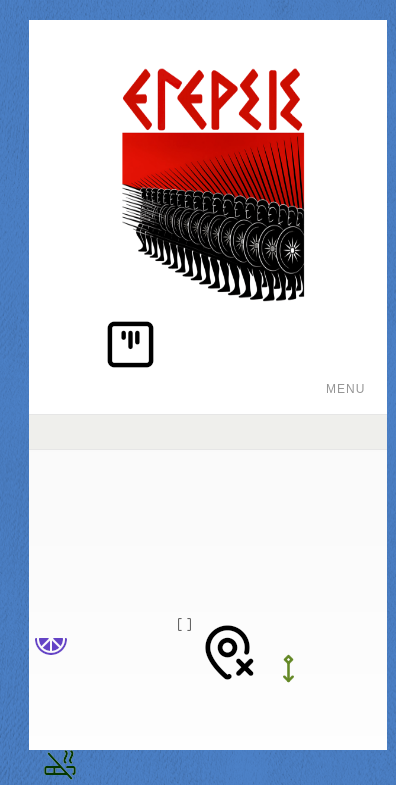 The image size is (396, 785). I want to click on insert or edit code brackets, so click(184, 624).